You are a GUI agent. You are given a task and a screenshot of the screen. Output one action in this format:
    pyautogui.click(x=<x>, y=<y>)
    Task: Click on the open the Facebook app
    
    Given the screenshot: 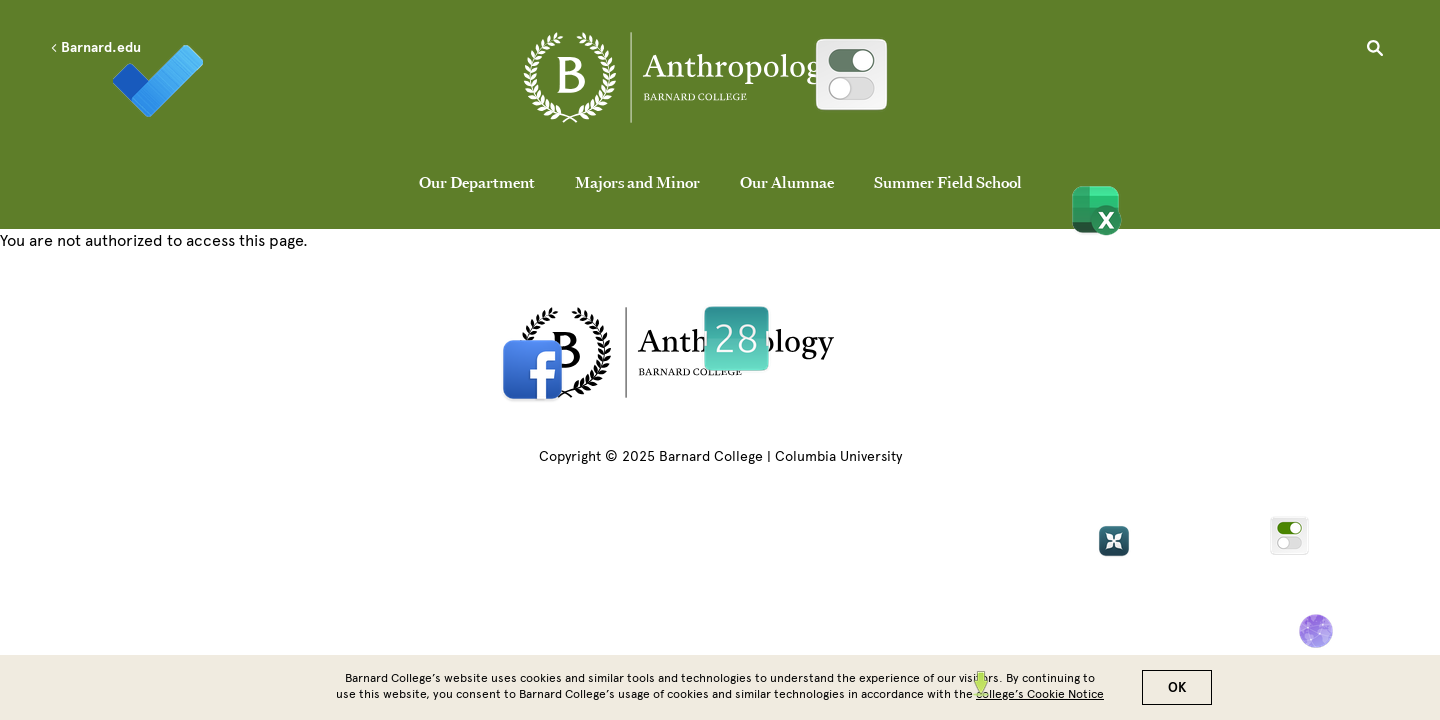 What is the action you would take?
    pyautogui.click(x=532, y=369)
    